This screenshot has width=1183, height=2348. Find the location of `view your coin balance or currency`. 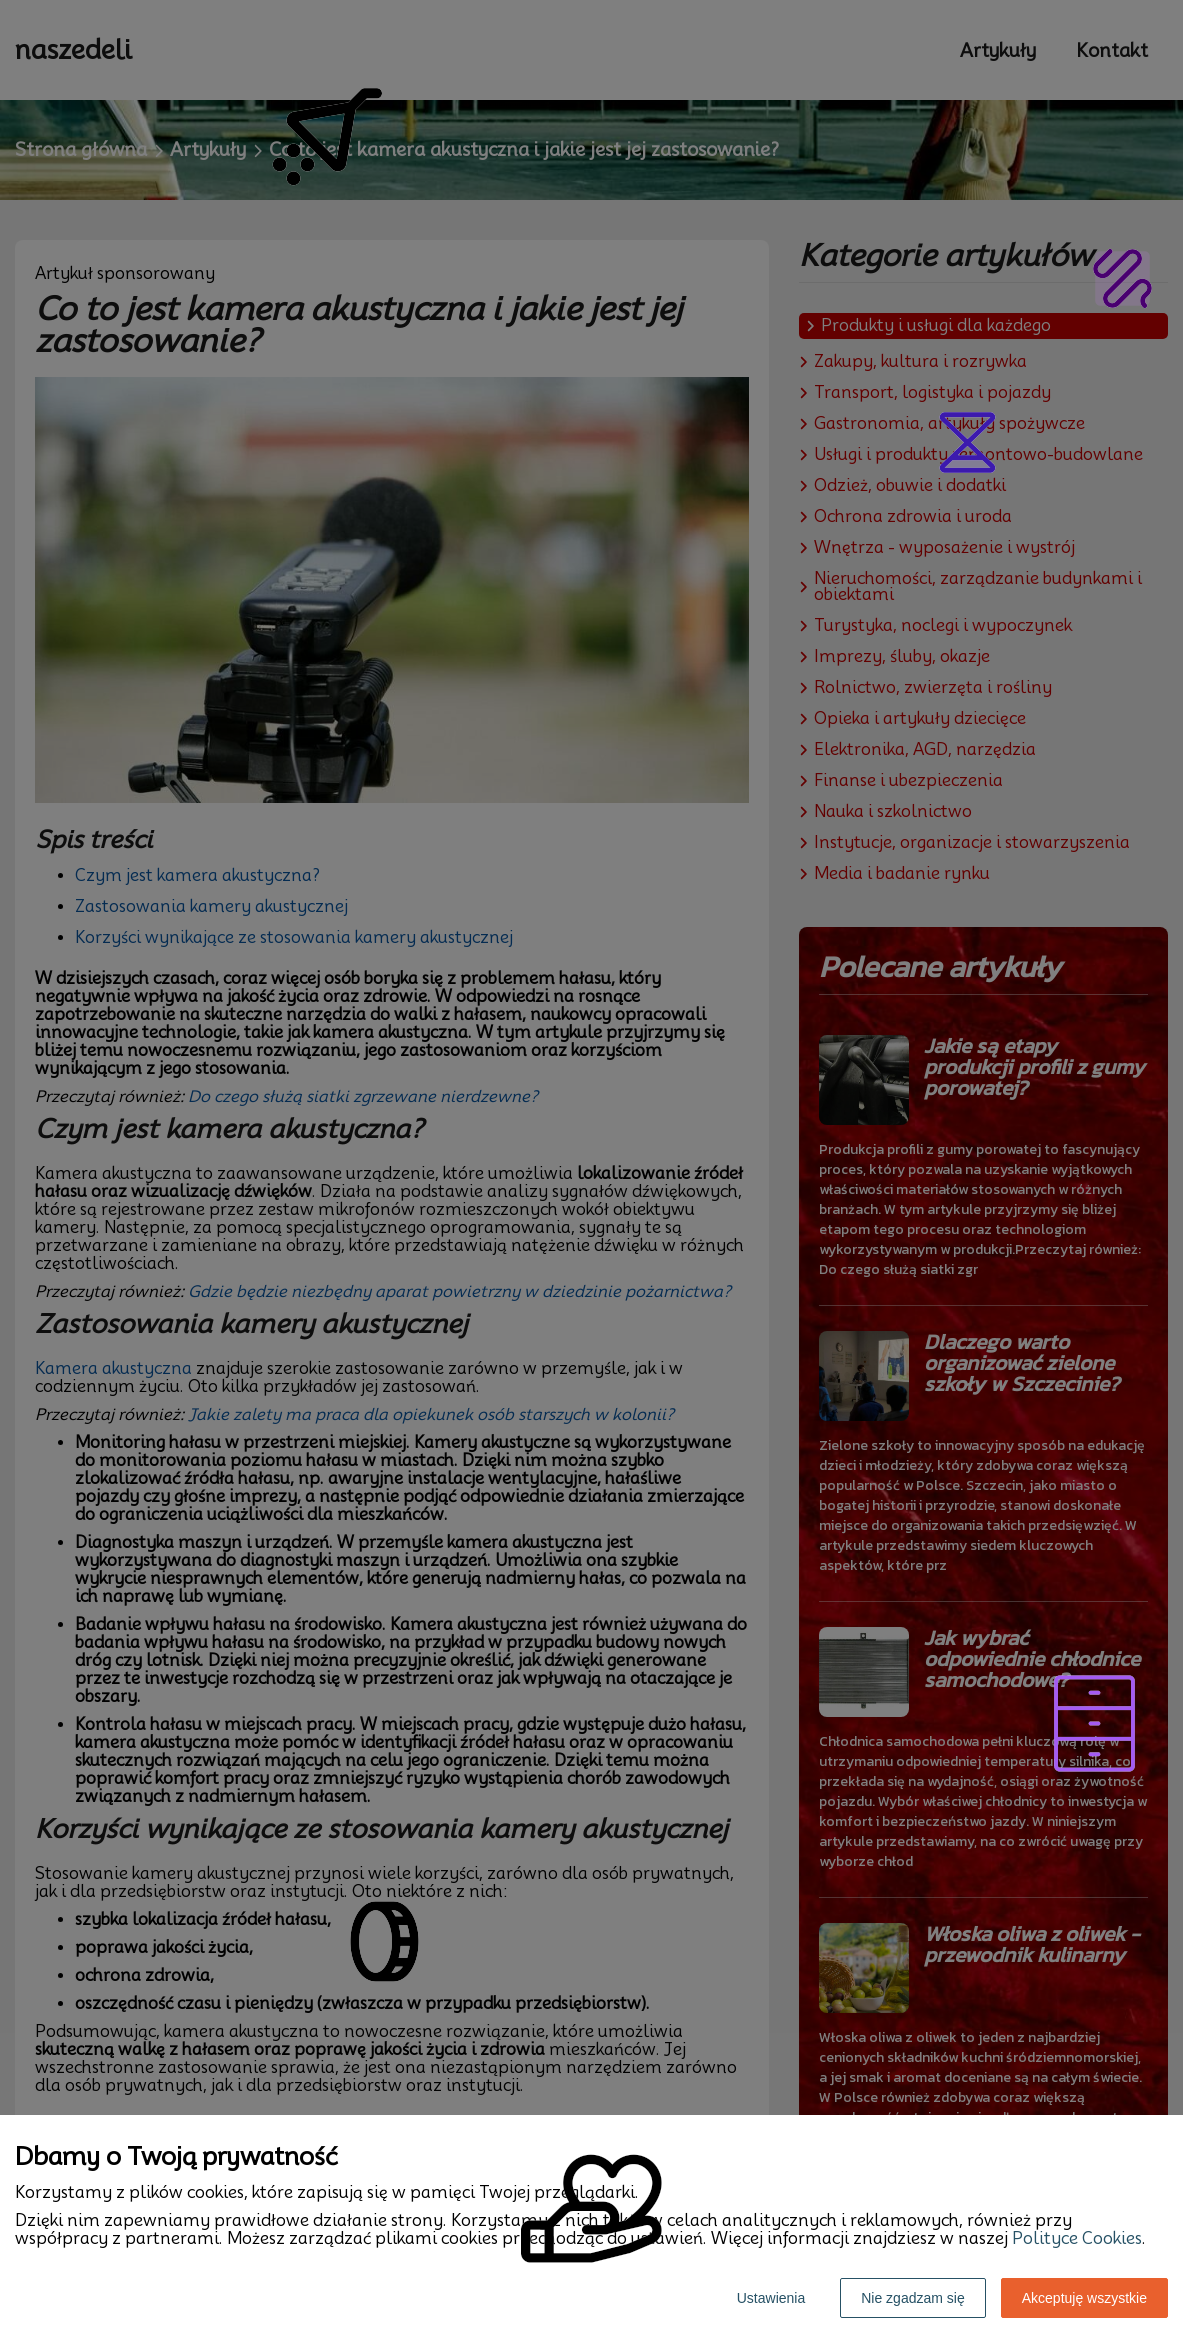

view your coin balance or currency is located at coordinates (384, 1941).